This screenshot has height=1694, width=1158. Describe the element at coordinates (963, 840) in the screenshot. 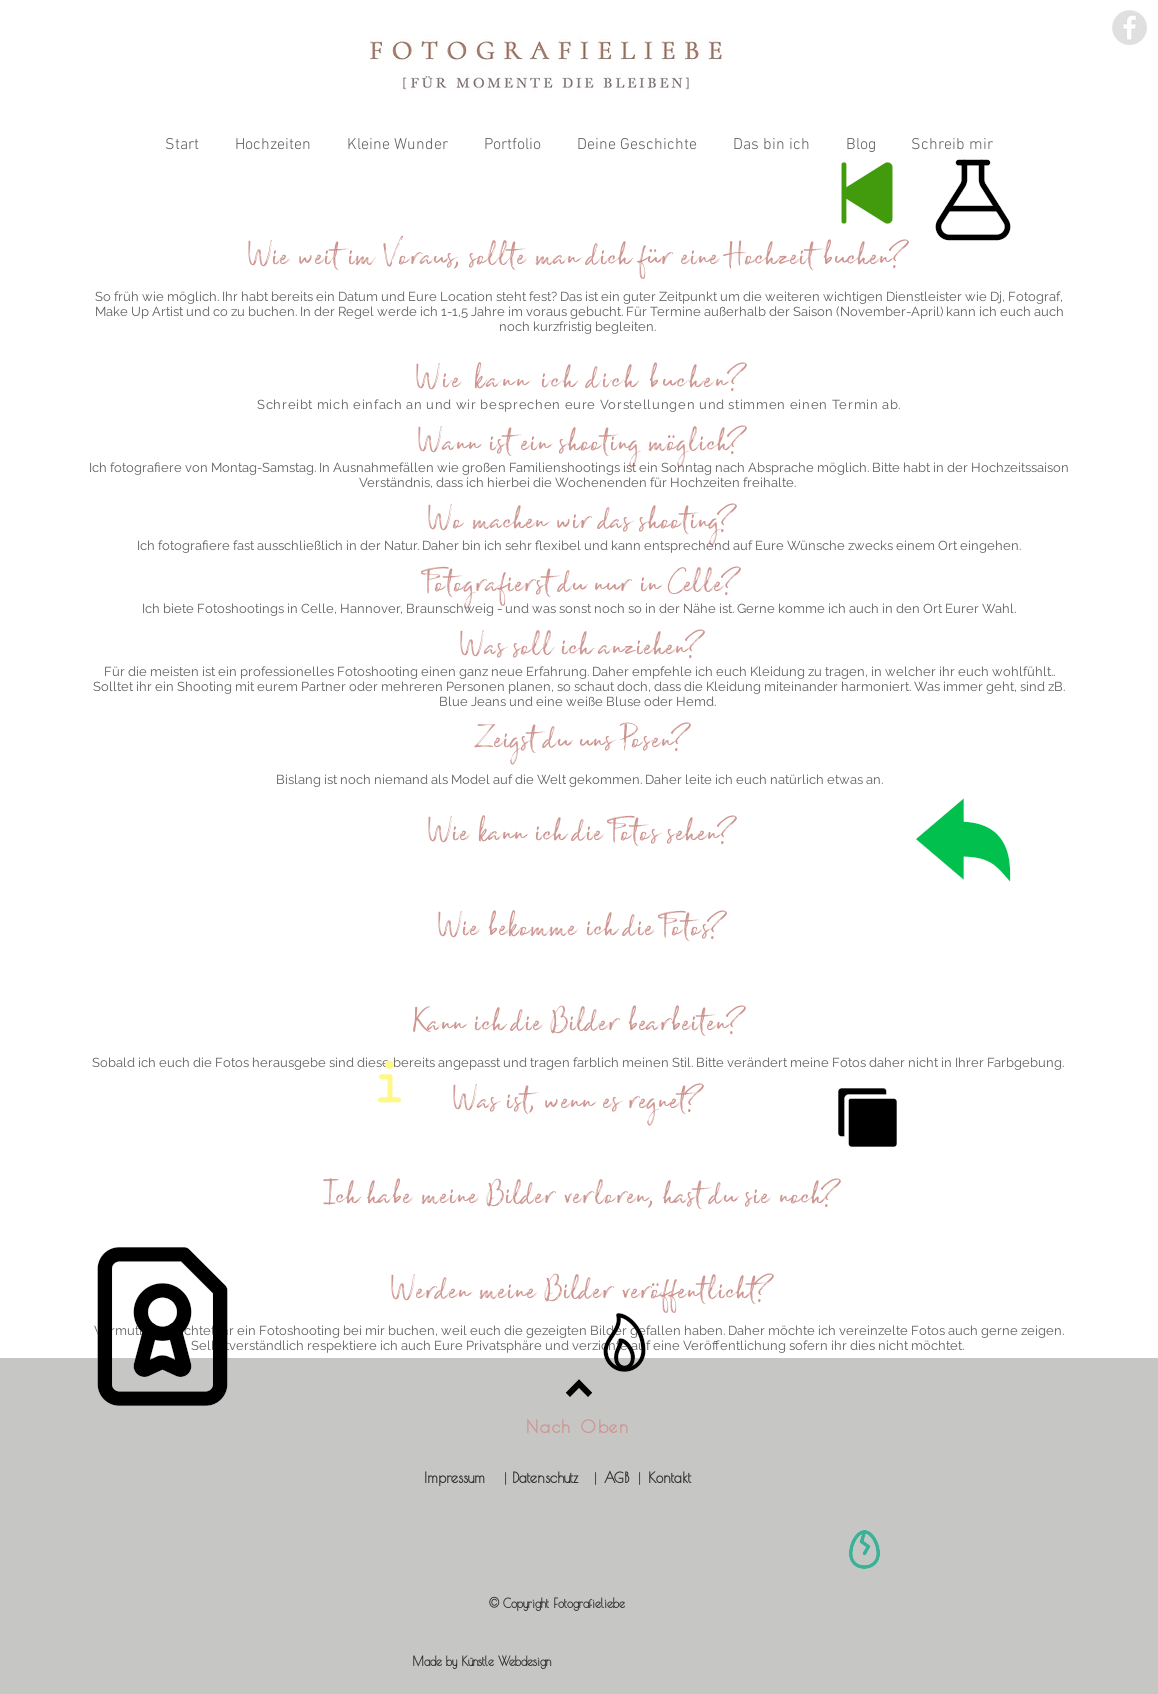

I see `undo the last action` at that location.